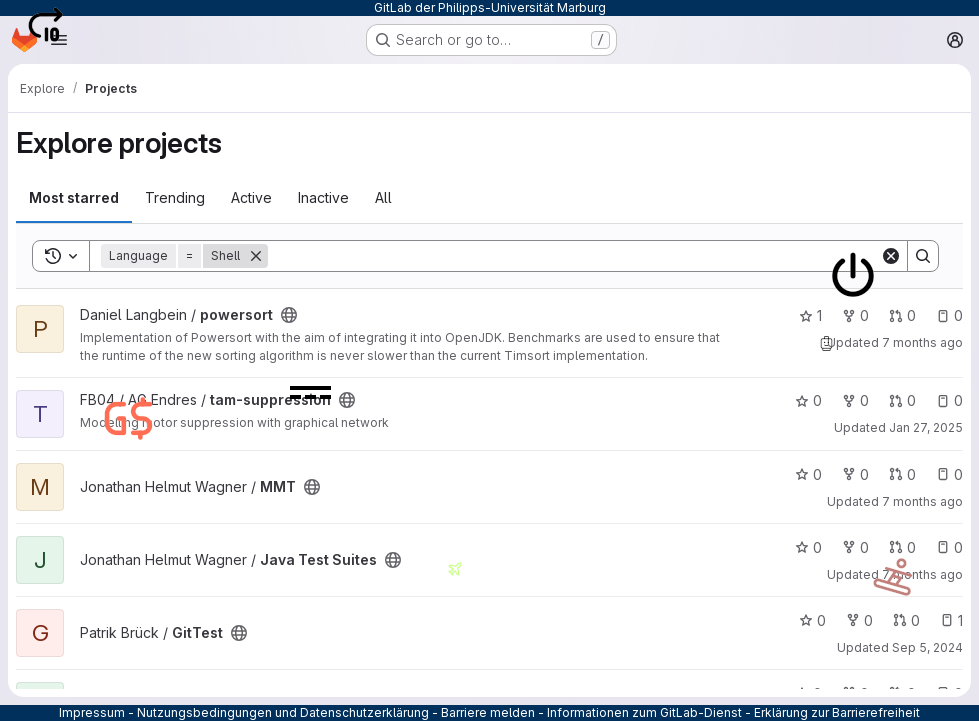 The image size is (979, 721). I want to click on turn off or shut down the device, so click(853, 276).